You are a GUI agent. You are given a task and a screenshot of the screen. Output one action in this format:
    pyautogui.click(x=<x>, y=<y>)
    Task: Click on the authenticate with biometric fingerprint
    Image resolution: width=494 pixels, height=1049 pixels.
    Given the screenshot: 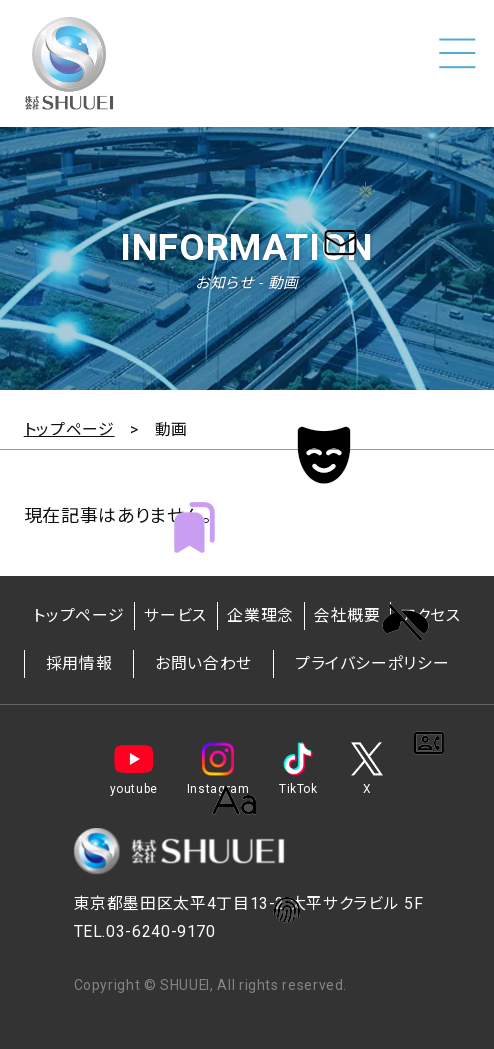 What is the action you would take?
    pyautogui.click(x=287, y=910)
    